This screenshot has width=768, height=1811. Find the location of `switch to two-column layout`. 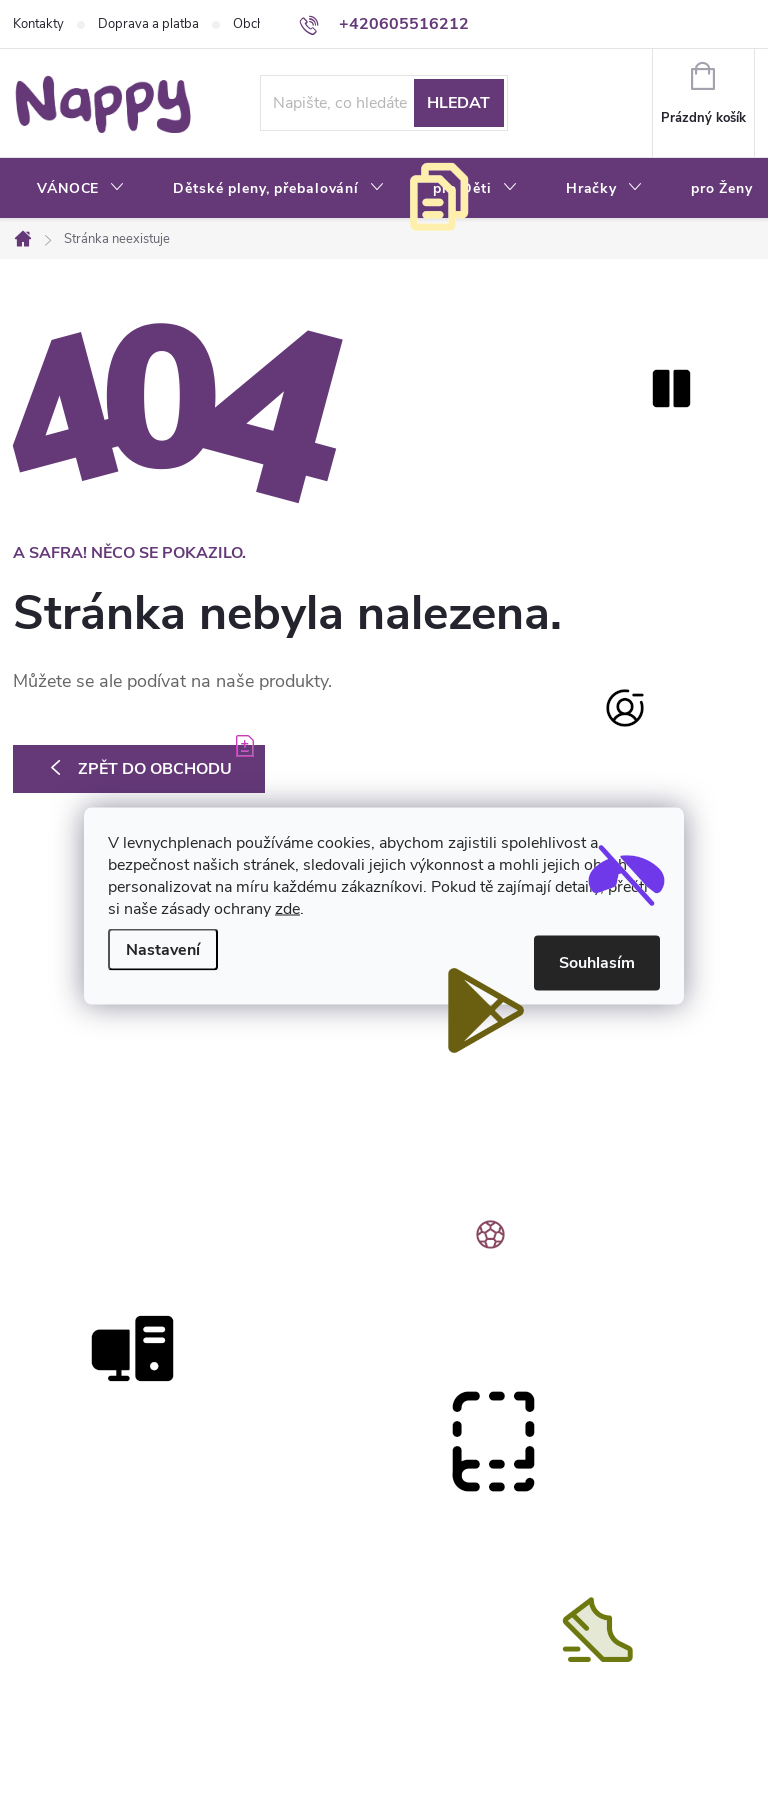

switch to two-column layout is located at coordinates (671, 388).